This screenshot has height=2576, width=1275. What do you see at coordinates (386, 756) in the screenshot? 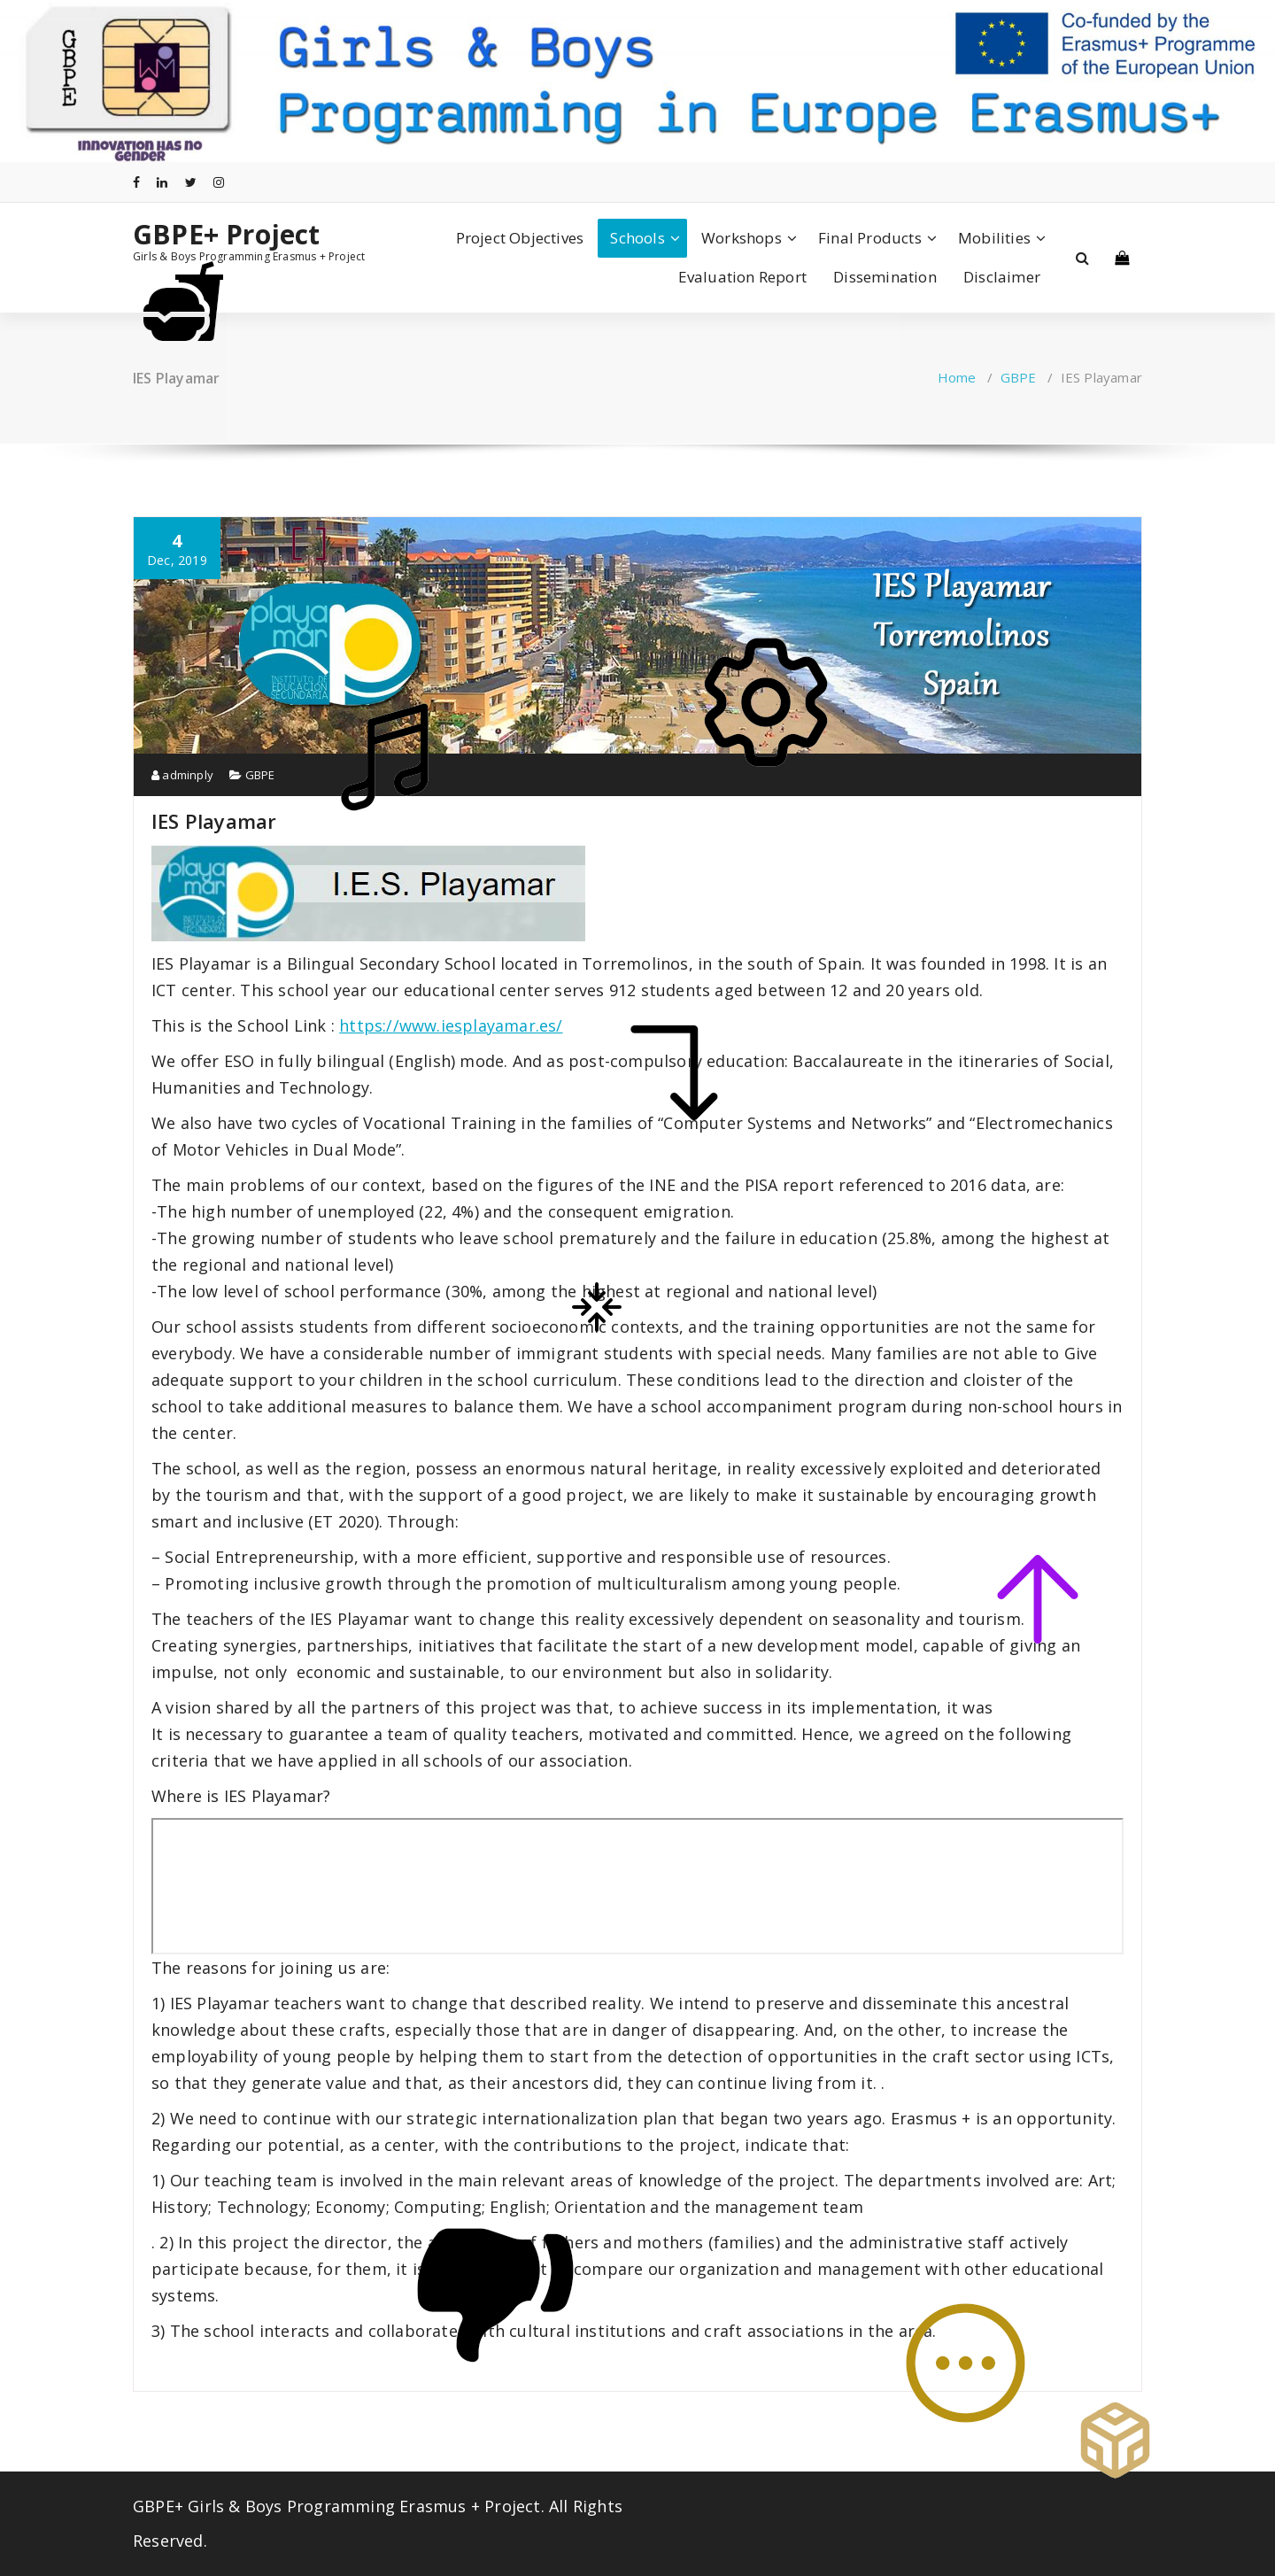
I see `access music or audio player` at bounding box center [386, 756].